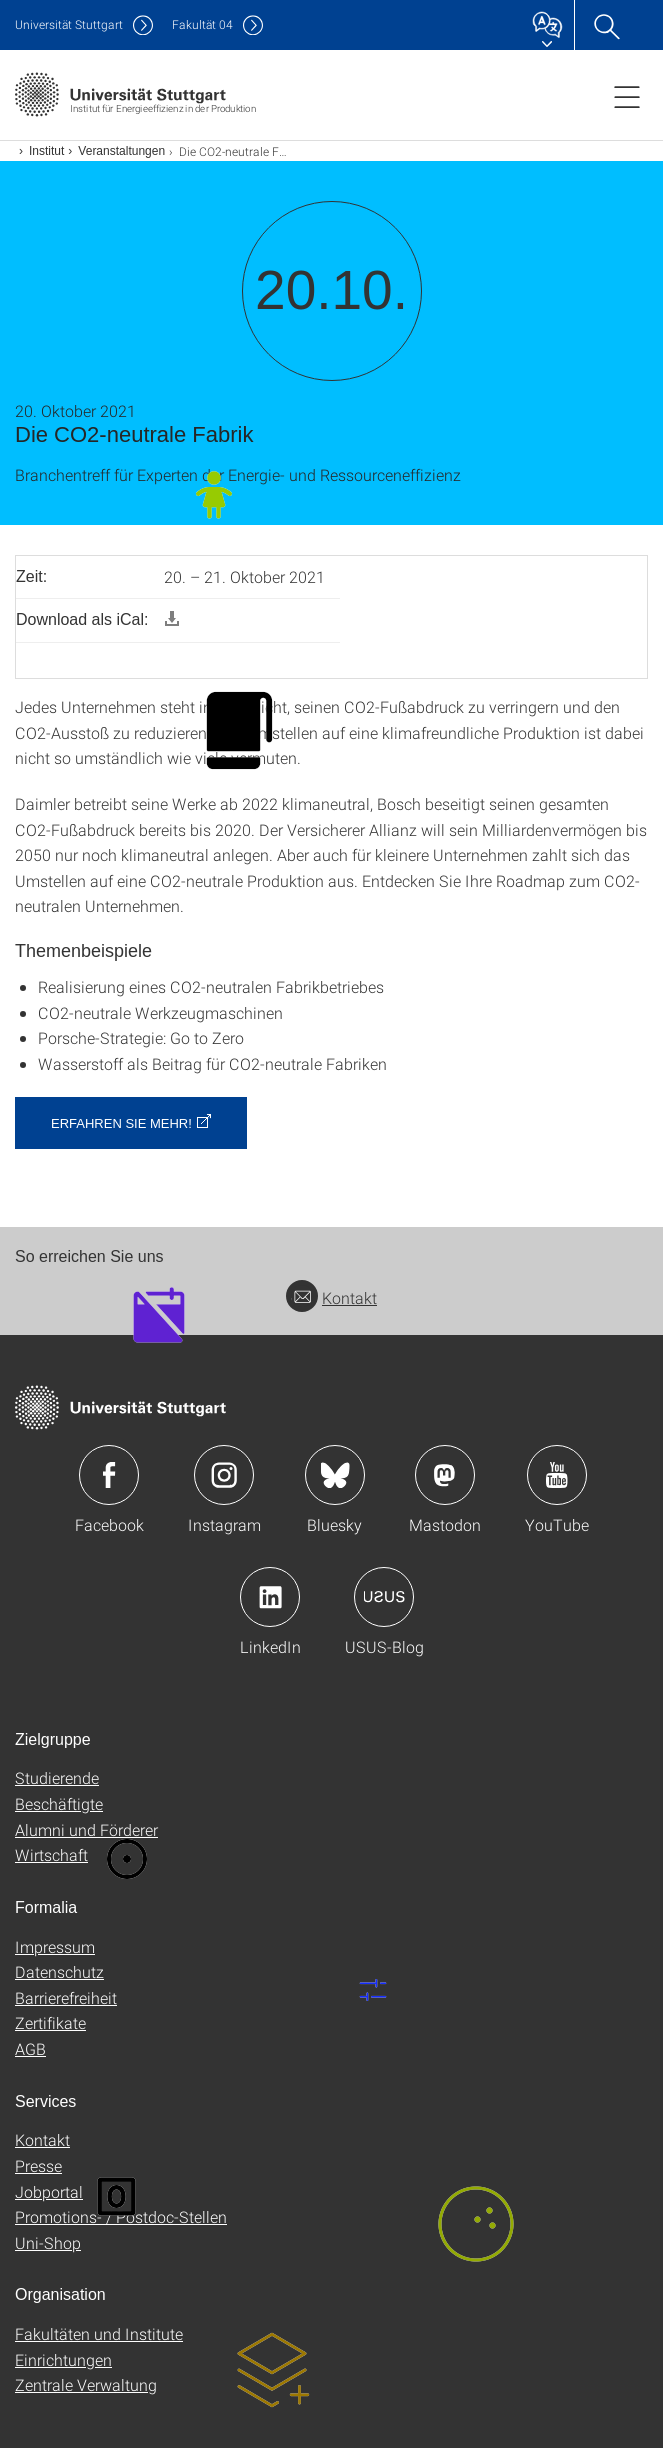  I want to click on access bowling or sports games, so click(476, 2224).